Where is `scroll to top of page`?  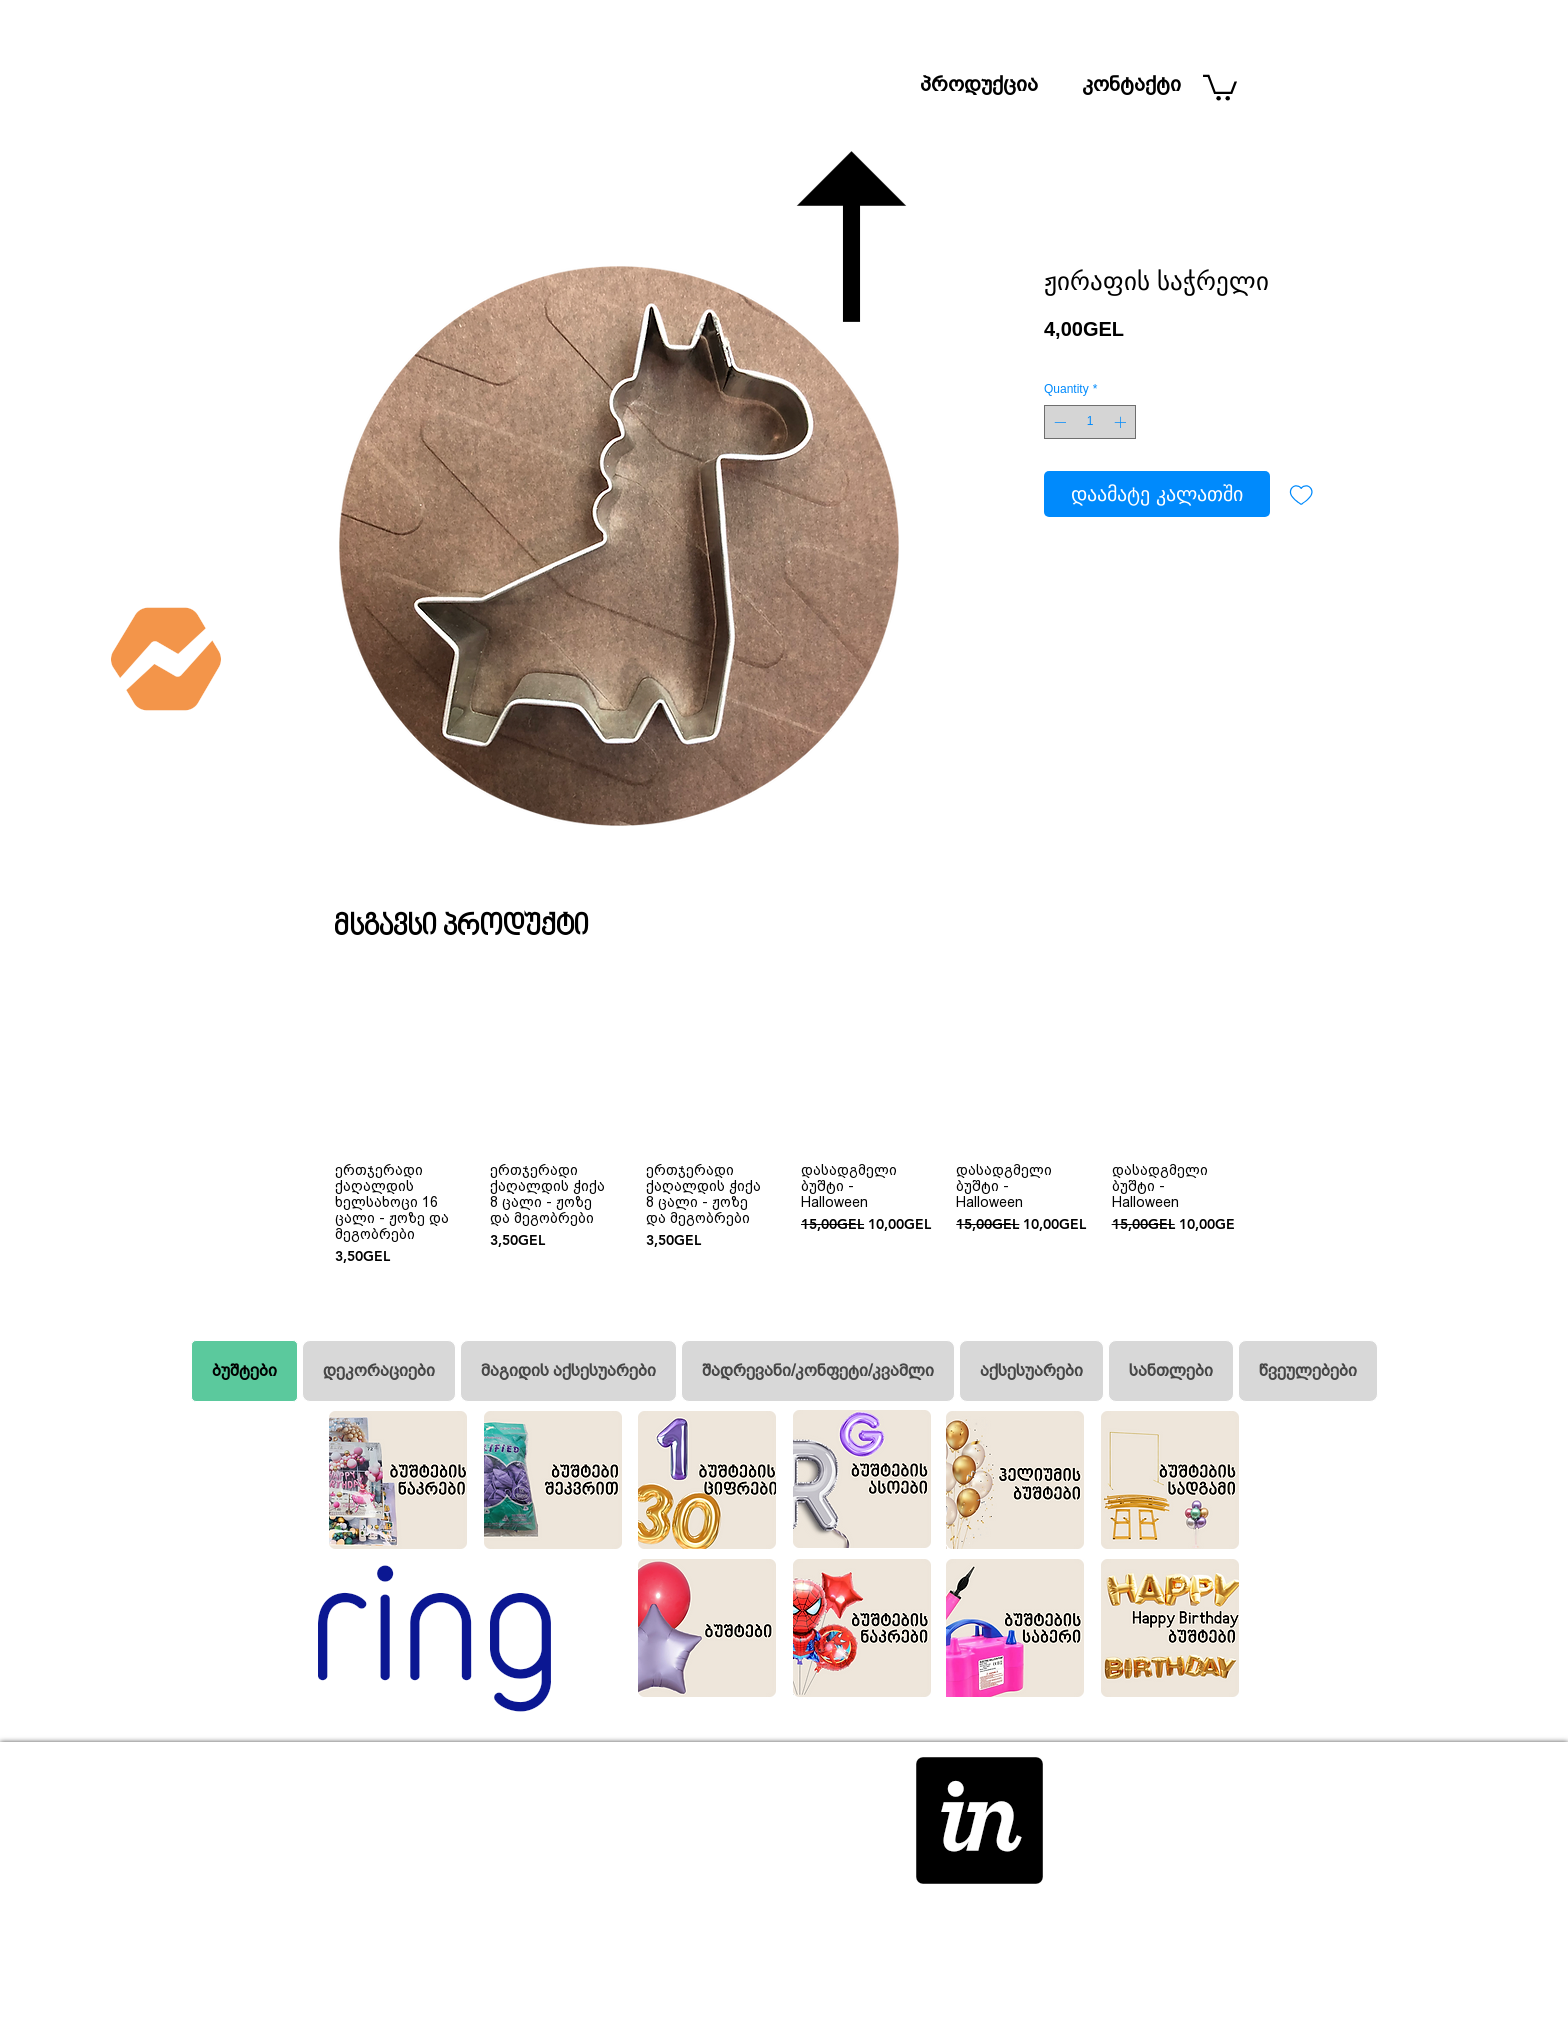
scroll to top of page is located at coordinates (851, 236).